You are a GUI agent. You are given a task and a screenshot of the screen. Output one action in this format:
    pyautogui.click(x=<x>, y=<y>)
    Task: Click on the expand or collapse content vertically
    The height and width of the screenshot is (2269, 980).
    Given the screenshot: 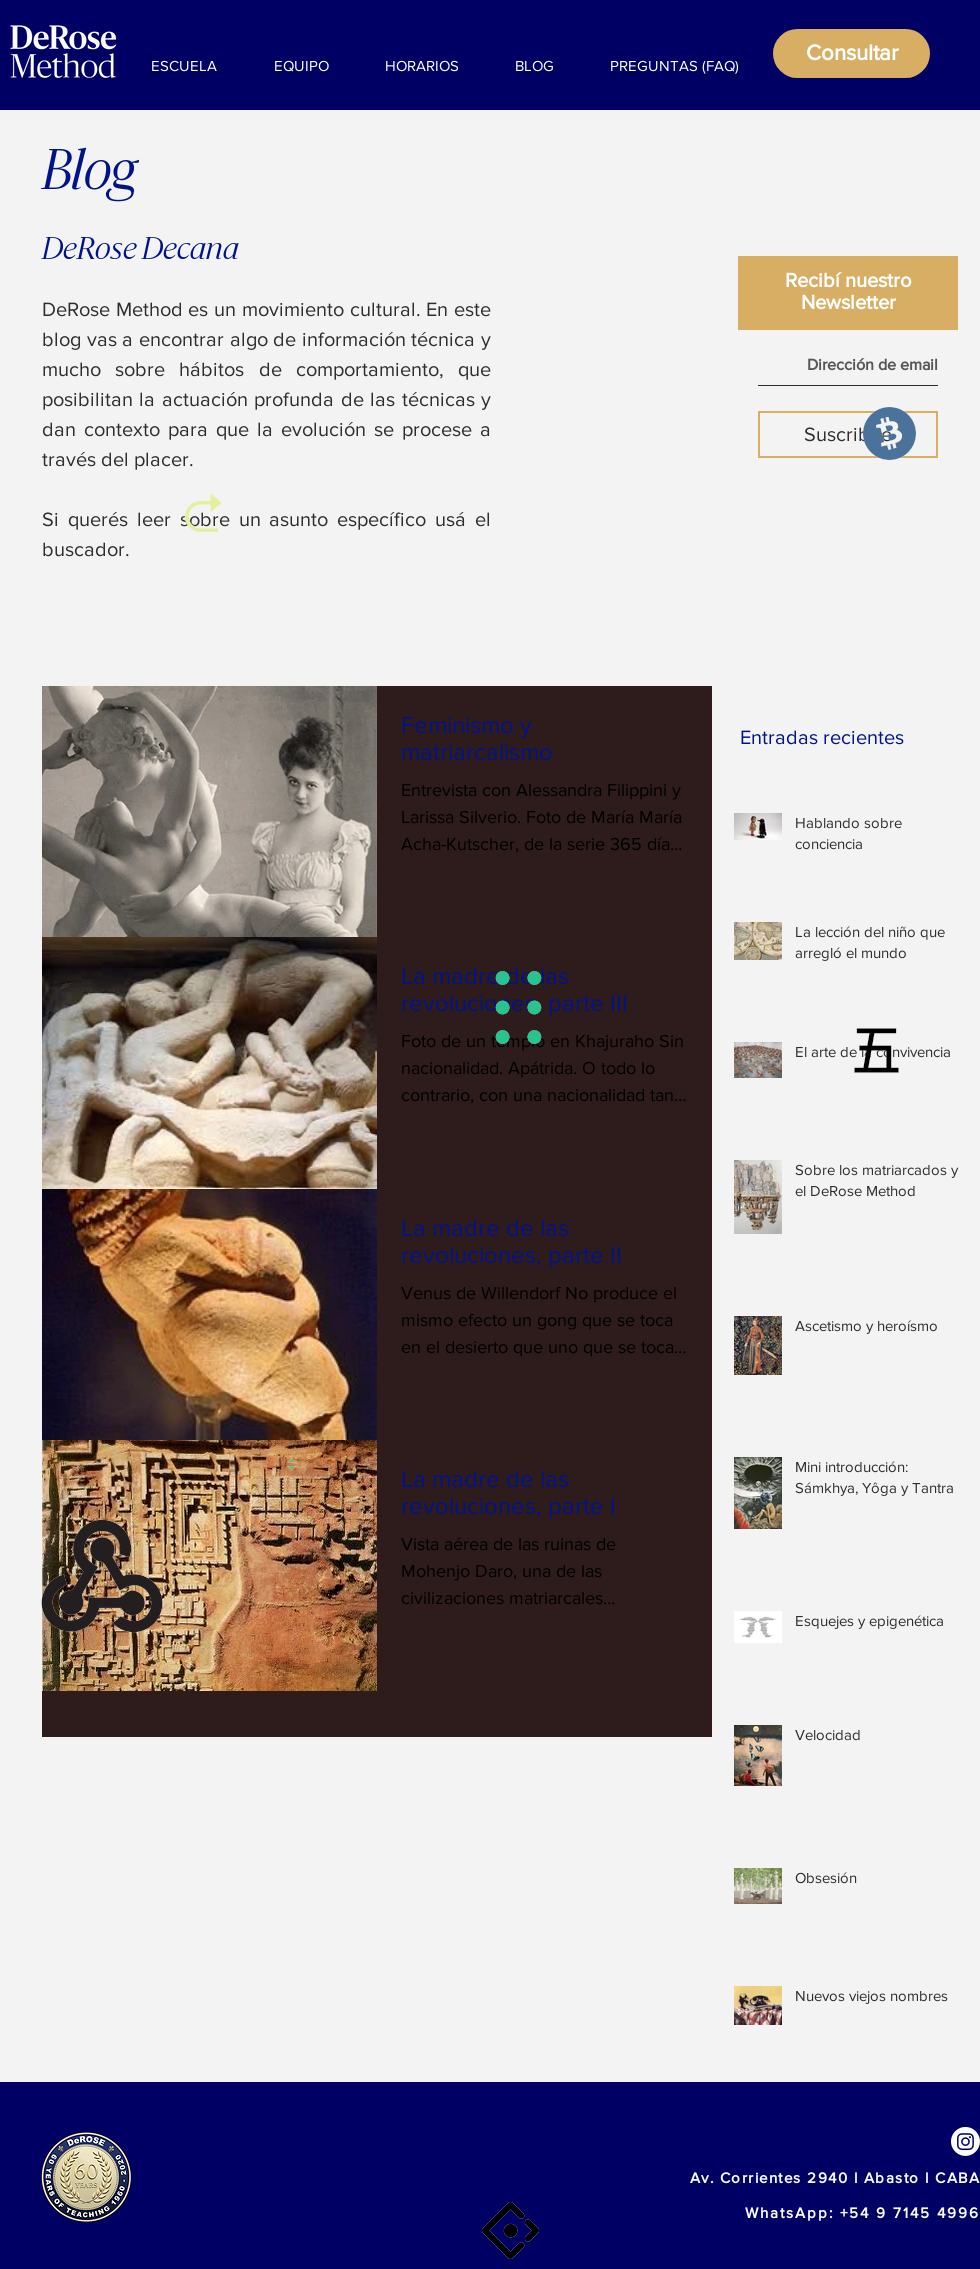 What is the action you would take?
    pyautogui.click(x=291, y=1464)
    